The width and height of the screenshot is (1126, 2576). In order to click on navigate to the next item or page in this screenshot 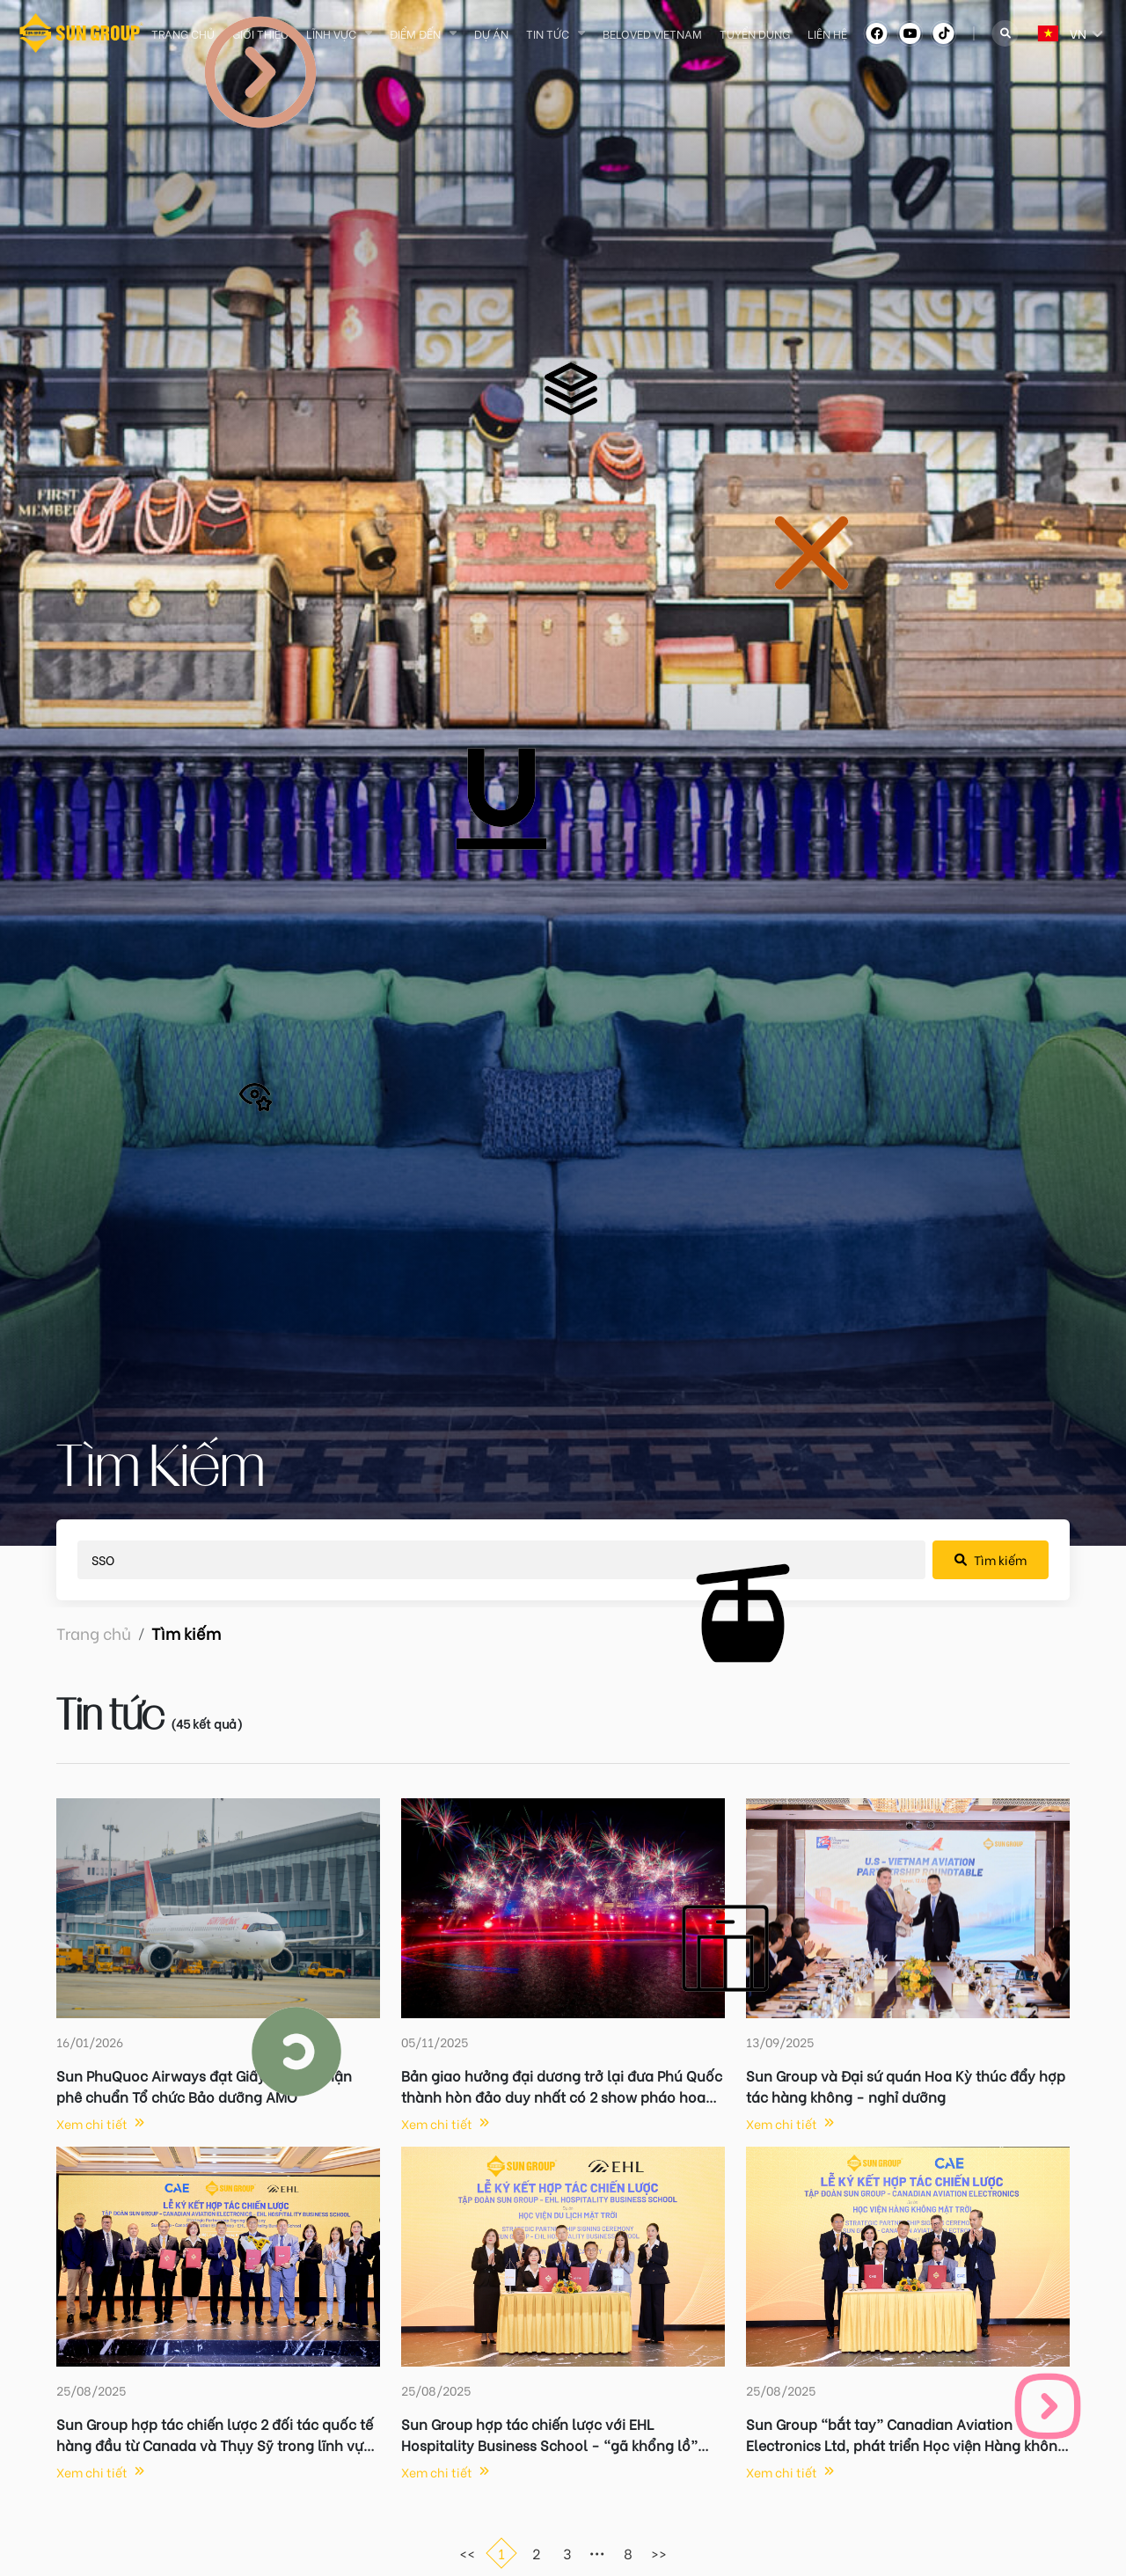, I will do `click(1048, 2406)`.